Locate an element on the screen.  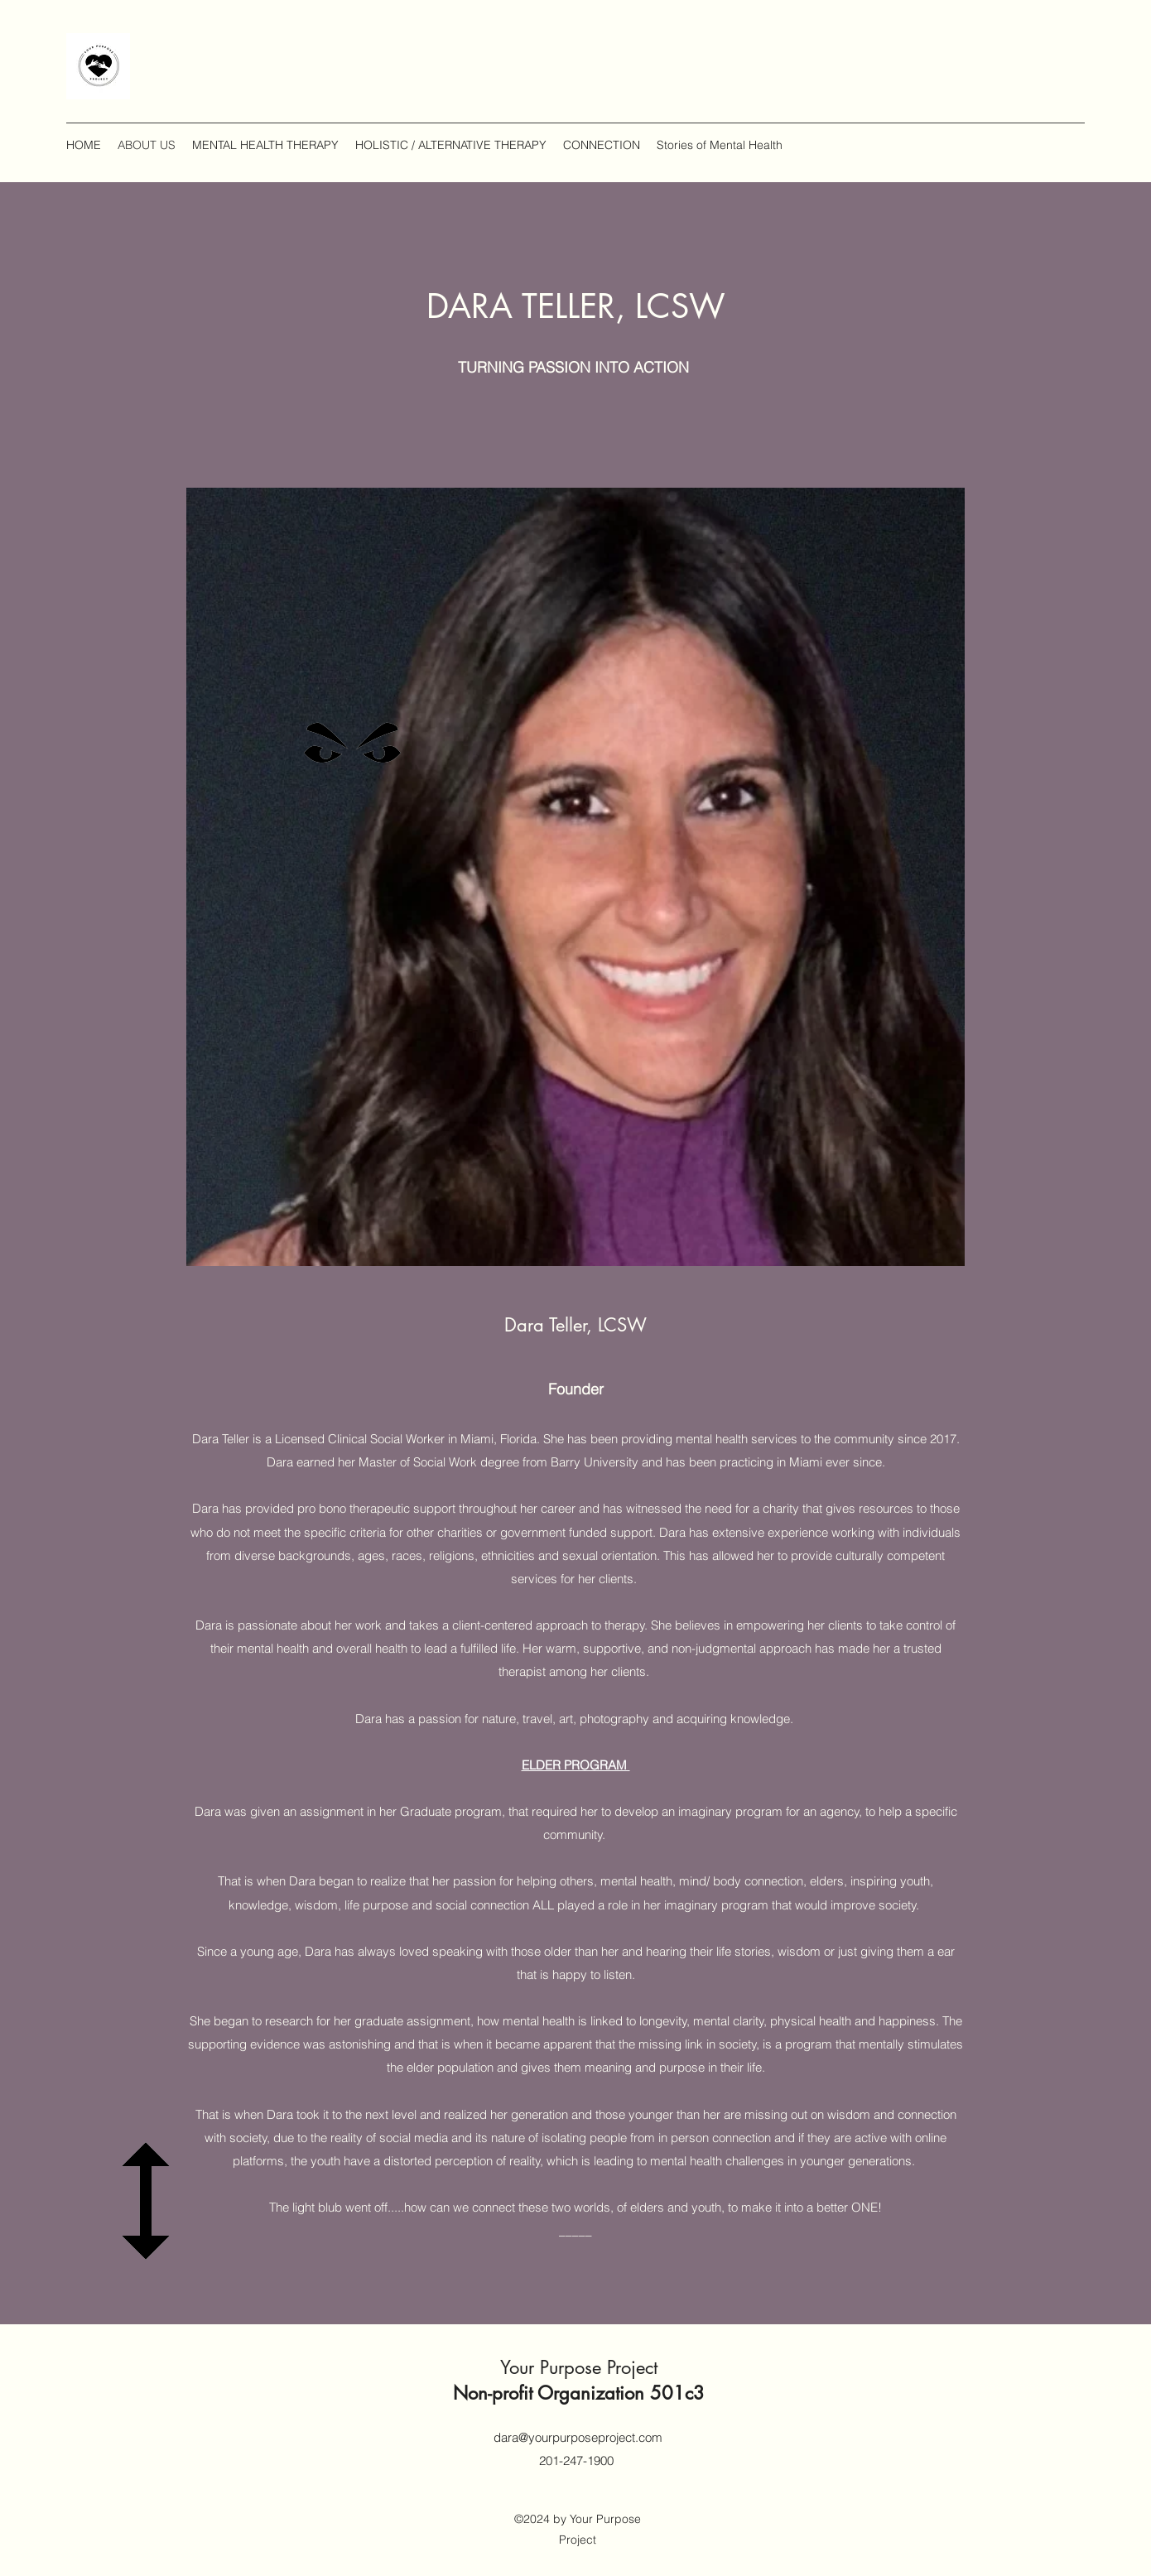
flip image or object vertically is located at coordinates (146, 2201).